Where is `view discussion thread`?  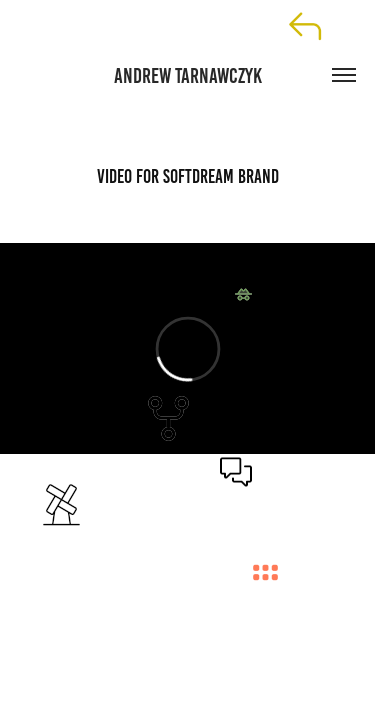
view discussion thread is located at coordinates (236, 472).